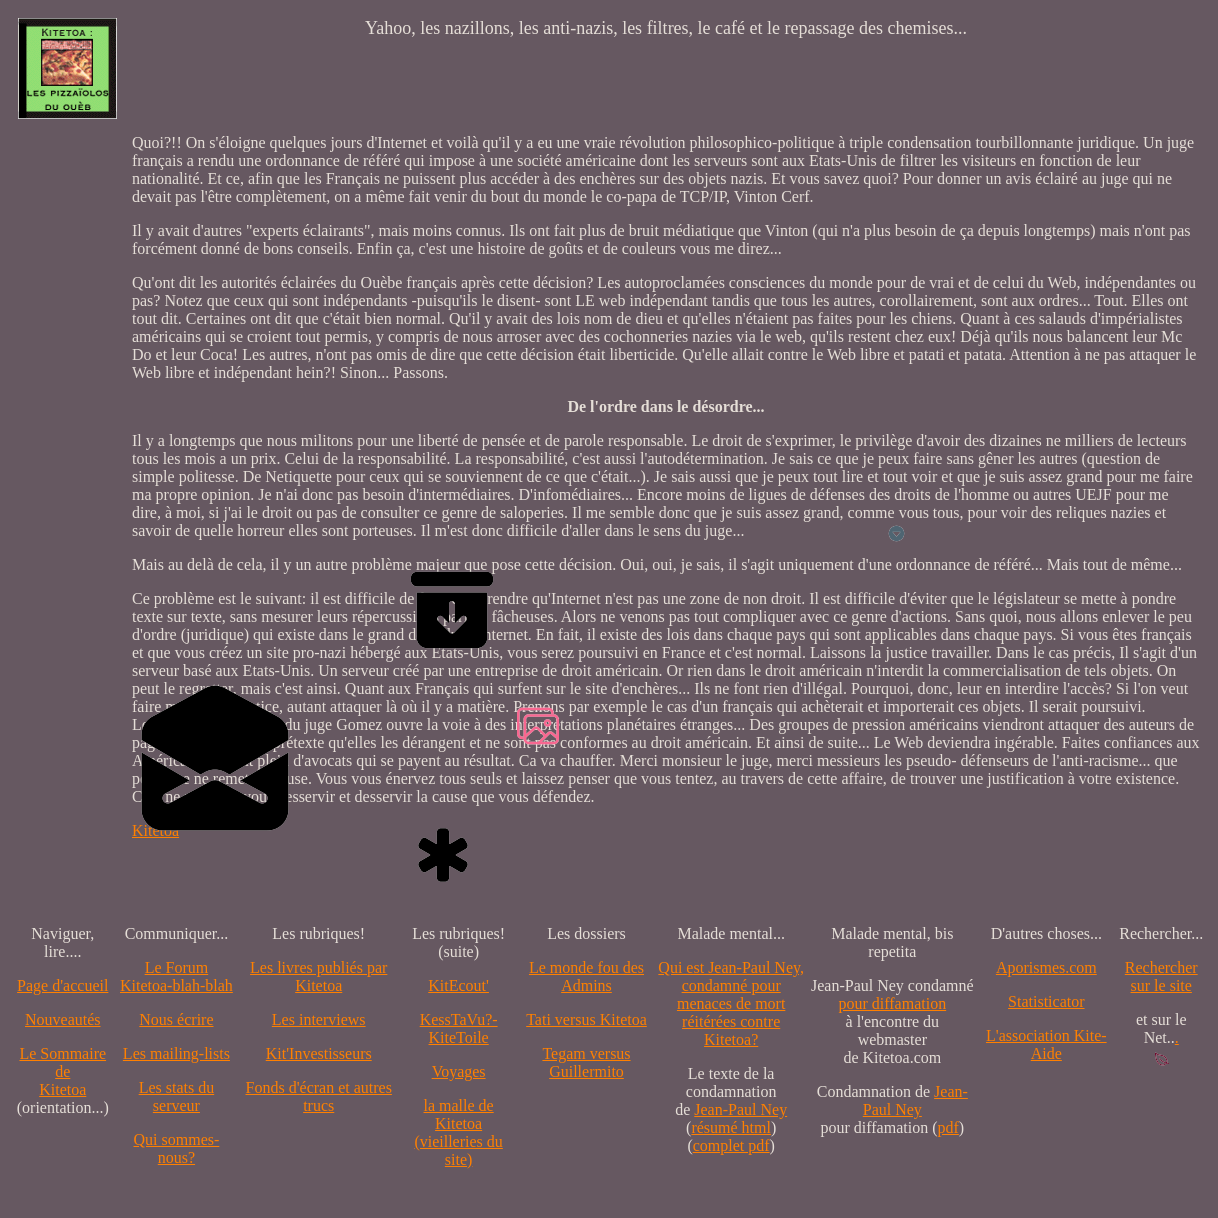 The image size is (1218, 1218). Describe the element at coordinates (443, 855) in the screenshot. I see `access medical or health-related features` at that location.